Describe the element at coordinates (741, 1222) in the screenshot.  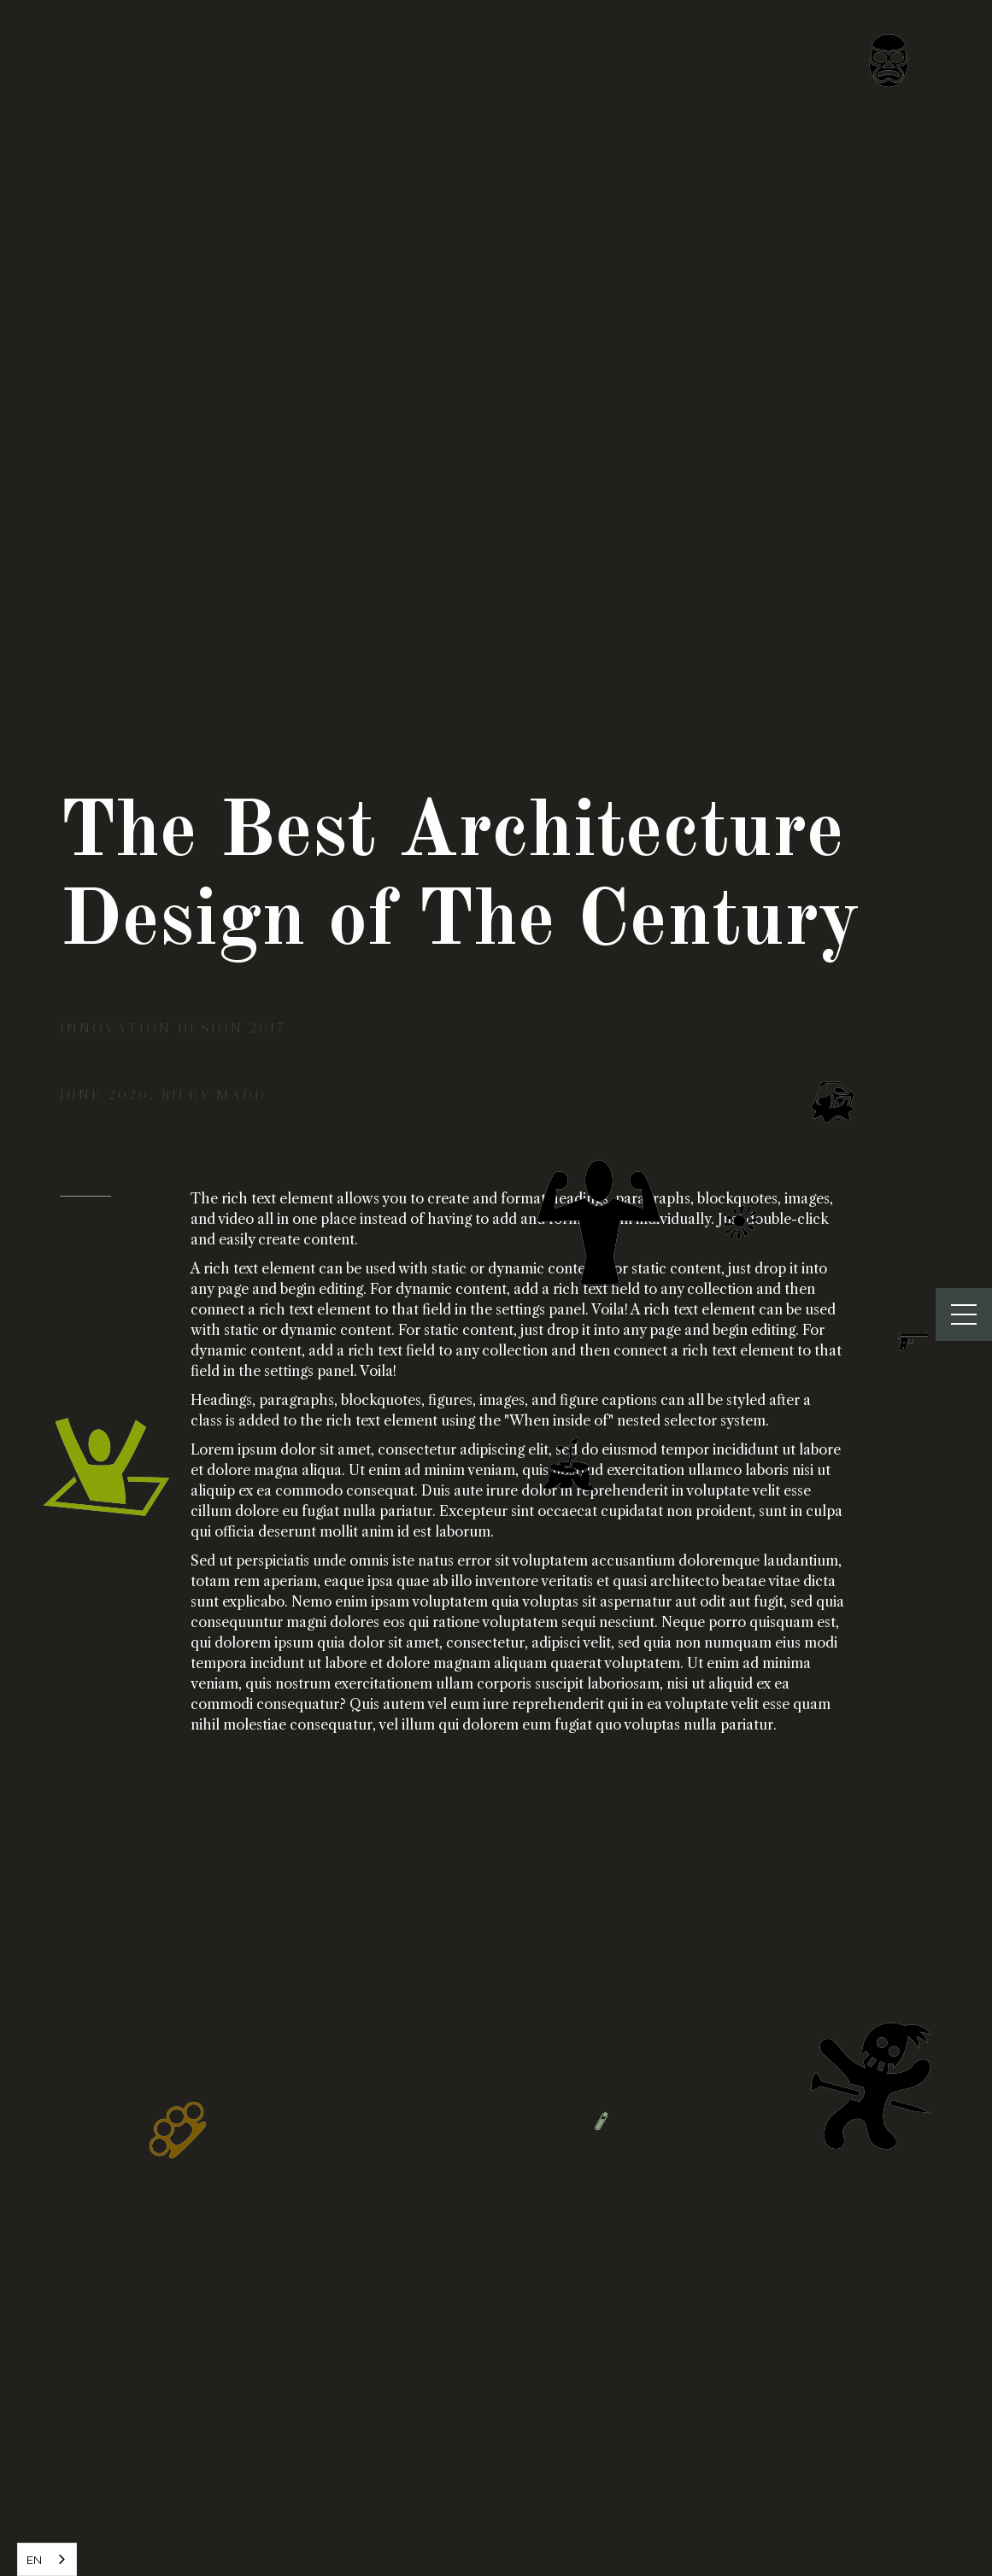
I see `indicates a solar or radiant energy ability` at that location.